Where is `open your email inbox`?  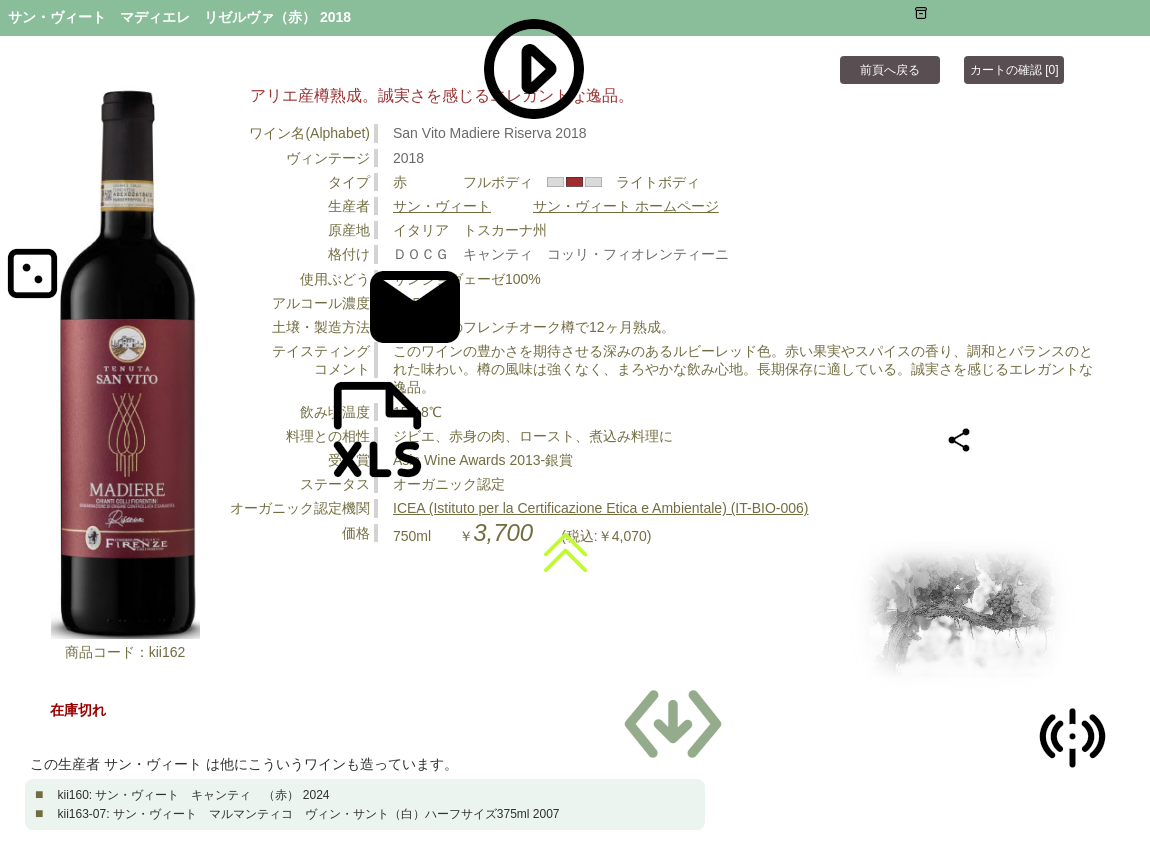
open your email inbox is located at coordinates (415, 307).